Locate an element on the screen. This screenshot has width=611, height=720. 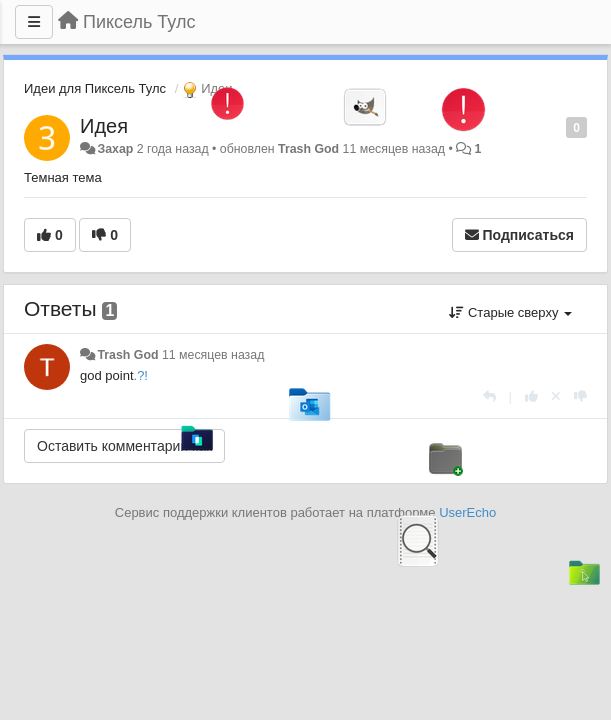
open the log viewer application is located at coordinates (418, 541).